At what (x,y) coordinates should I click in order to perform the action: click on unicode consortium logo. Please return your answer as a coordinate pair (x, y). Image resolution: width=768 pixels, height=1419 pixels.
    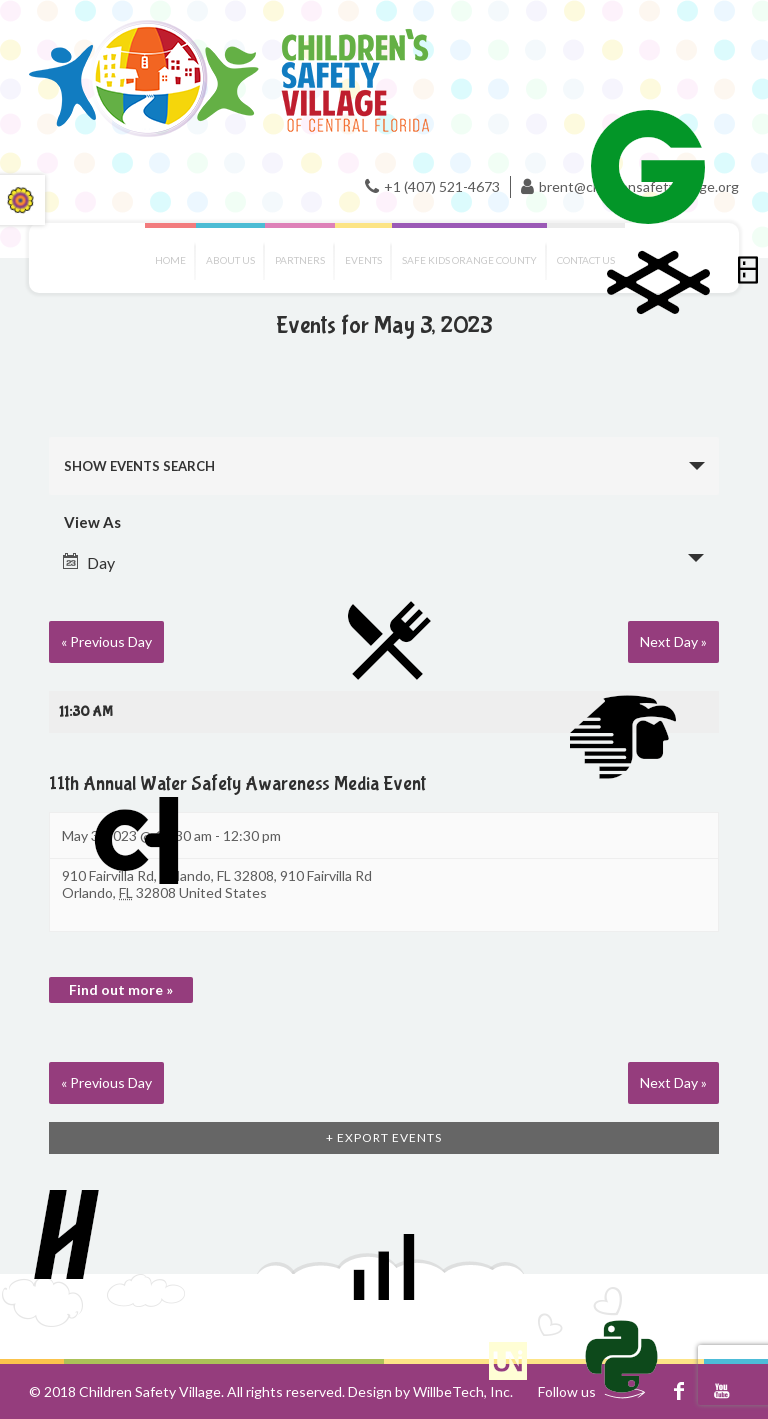
    Looking at the image, I should click on (508, 1361).